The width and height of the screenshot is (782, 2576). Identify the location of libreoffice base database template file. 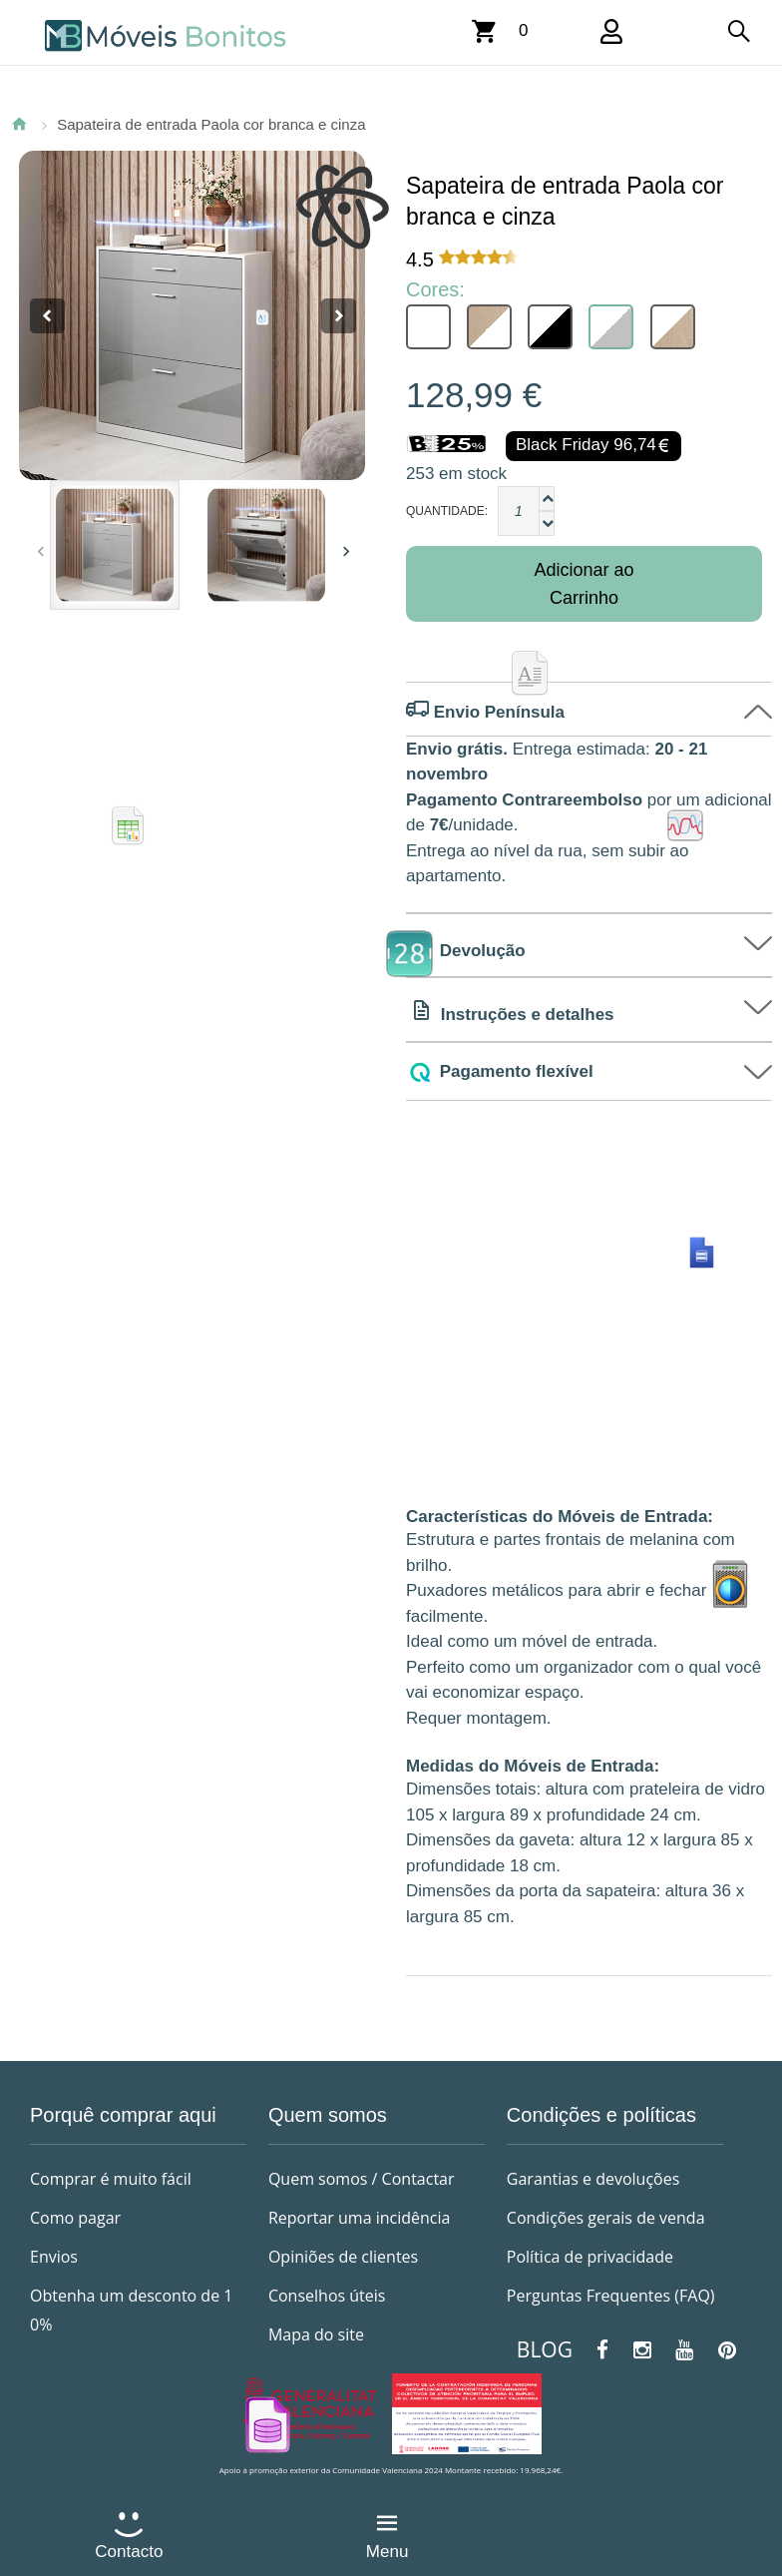
(267, 2424).